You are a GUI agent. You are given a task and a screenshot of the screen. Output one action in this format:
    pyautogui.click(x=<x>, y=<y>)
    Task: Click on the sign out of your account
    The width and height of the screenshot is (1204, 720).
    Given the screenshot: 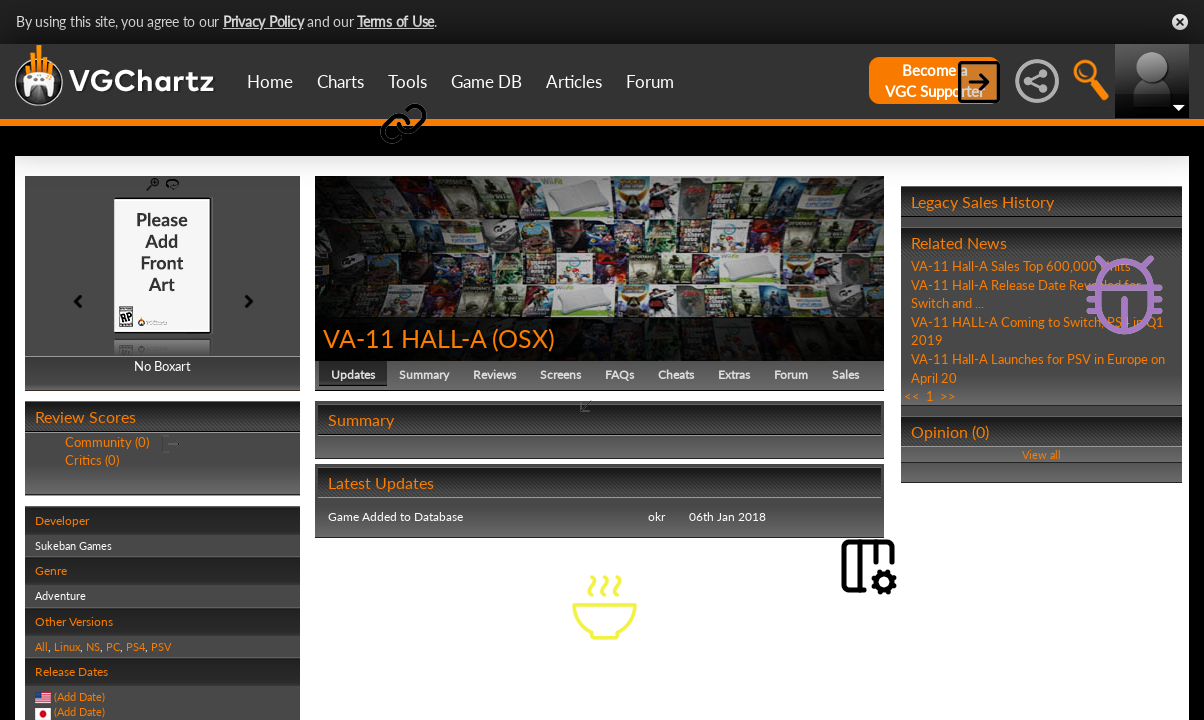 What is the action you would take?
    pyautogui.click(x=170, y=444)
    